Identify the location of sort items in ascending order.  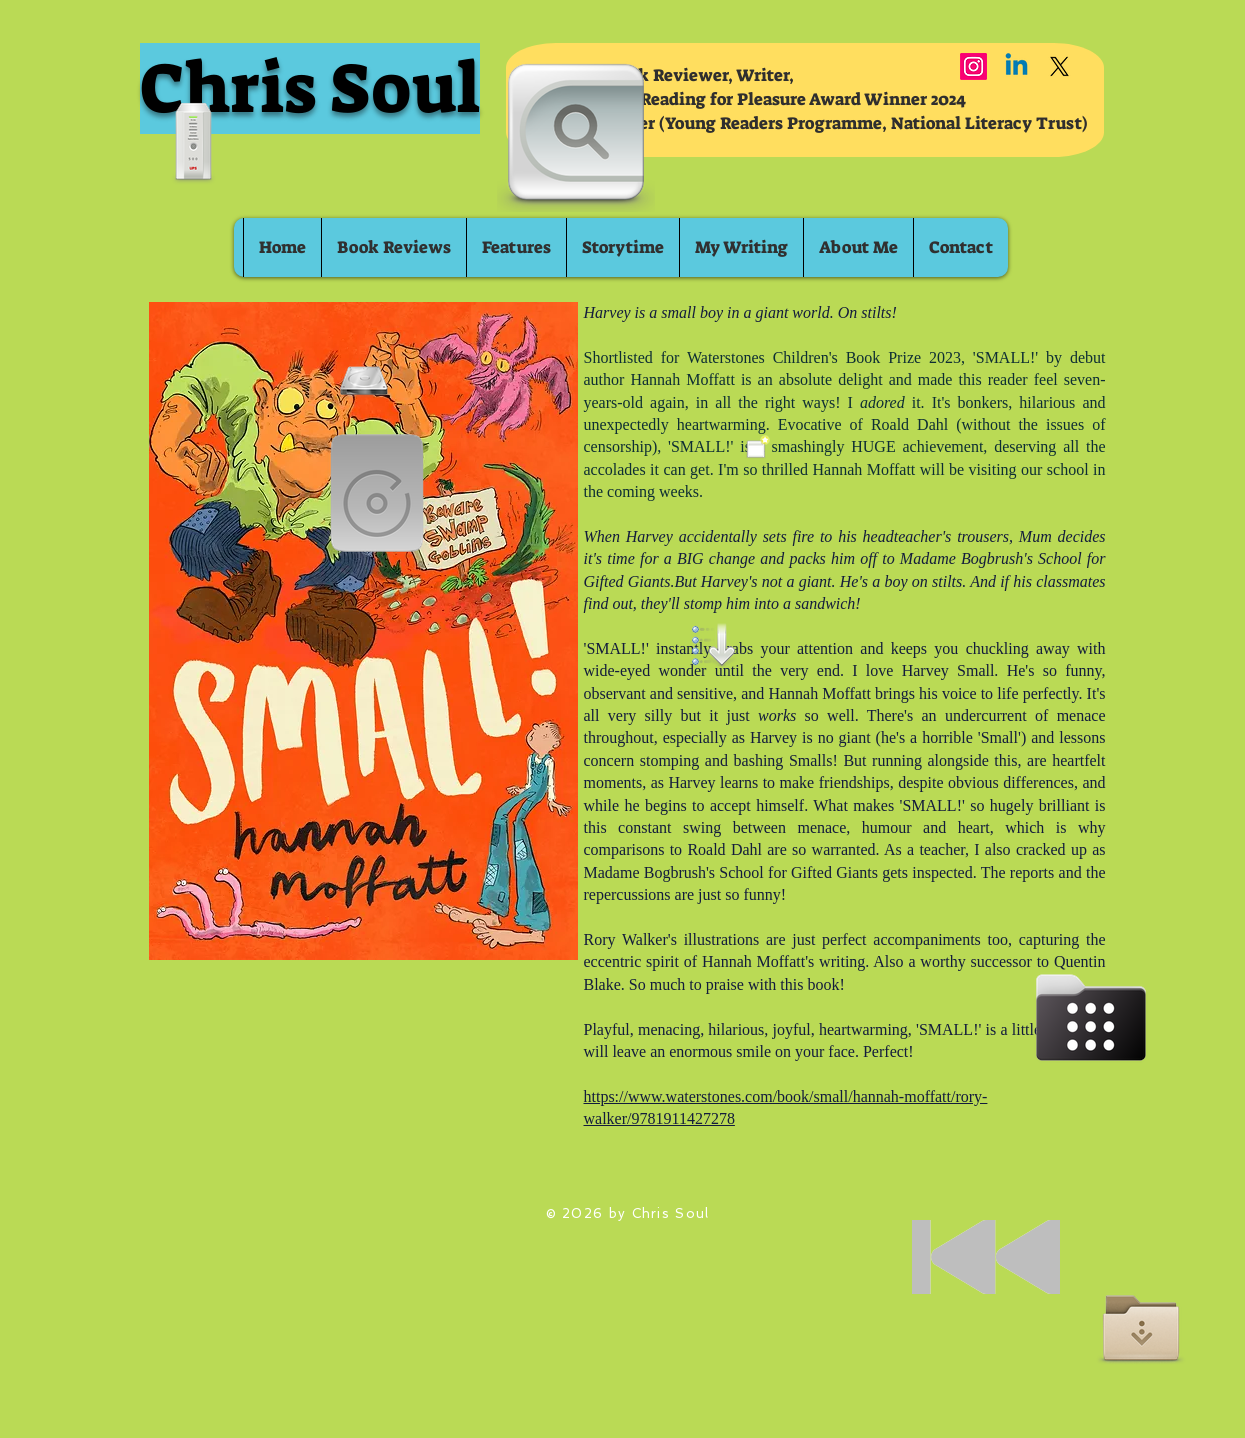
(715, 646).